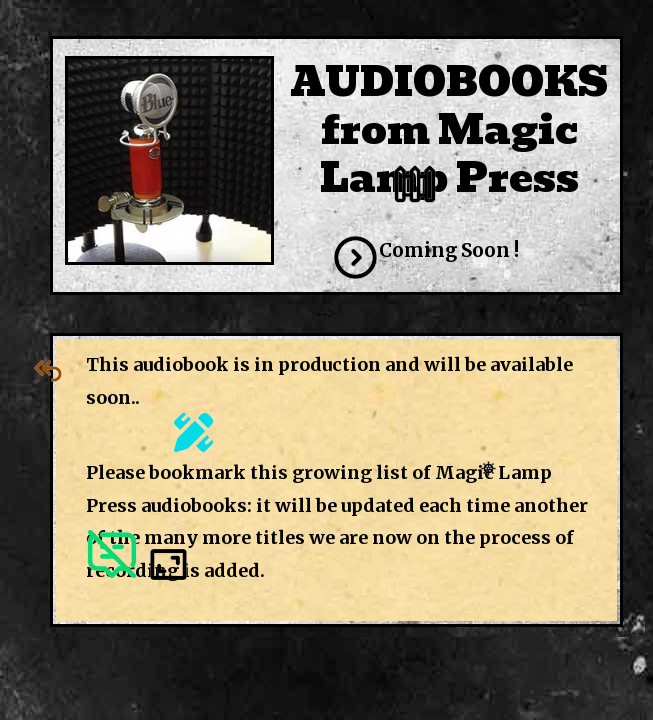 This screenshot has height=720, width=653. Describe the element at coordinates (488, 468) in the screenshot. I see `view covid-19 health information` at that location.